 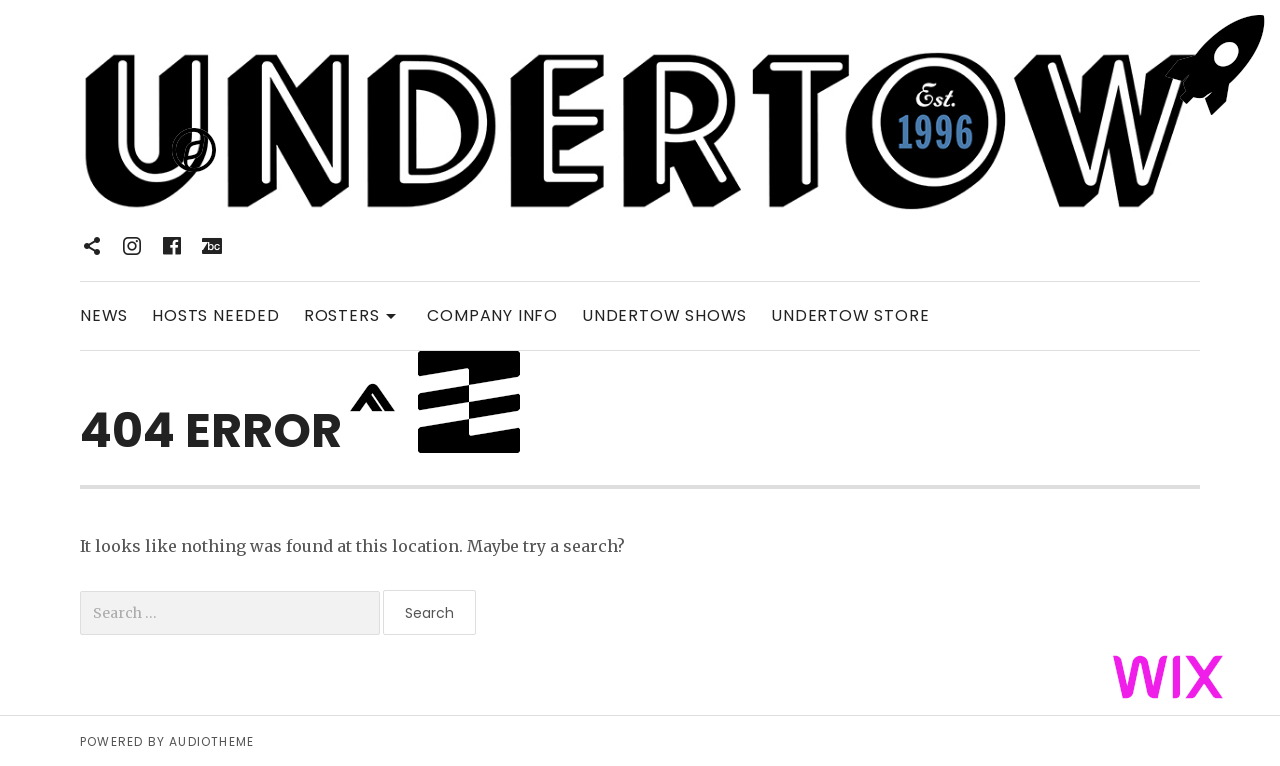 What do you see at coordinates (194, 150) in the screenshot?
I see `yandex cloud platform logo` at bounding box center [194, 150].